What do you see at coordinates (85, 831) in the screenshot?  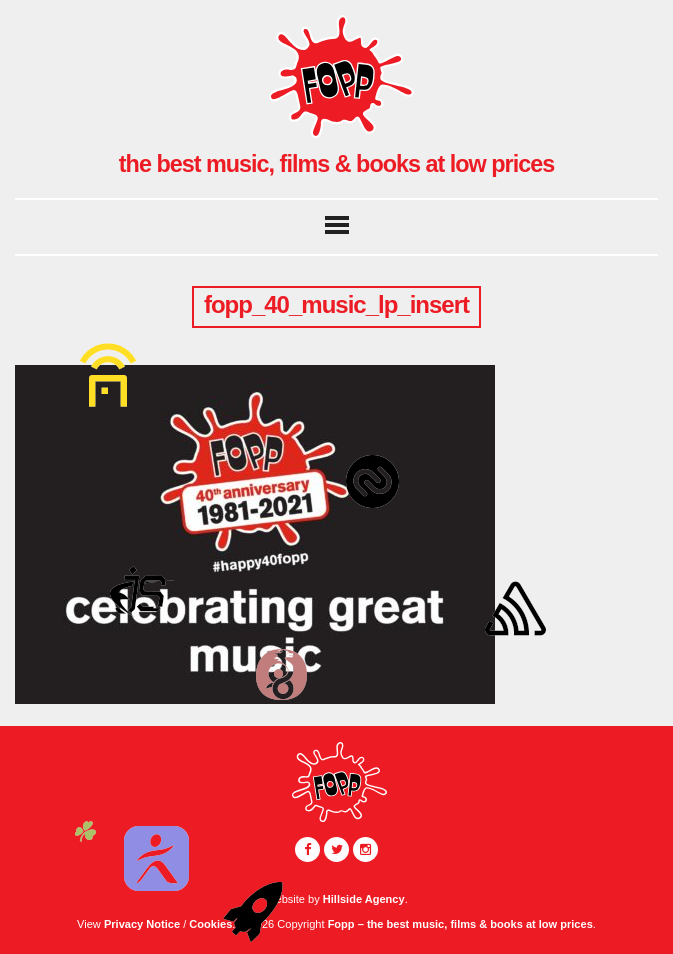 I see `aer lingus airline logo` at bounding box center [85, 831].